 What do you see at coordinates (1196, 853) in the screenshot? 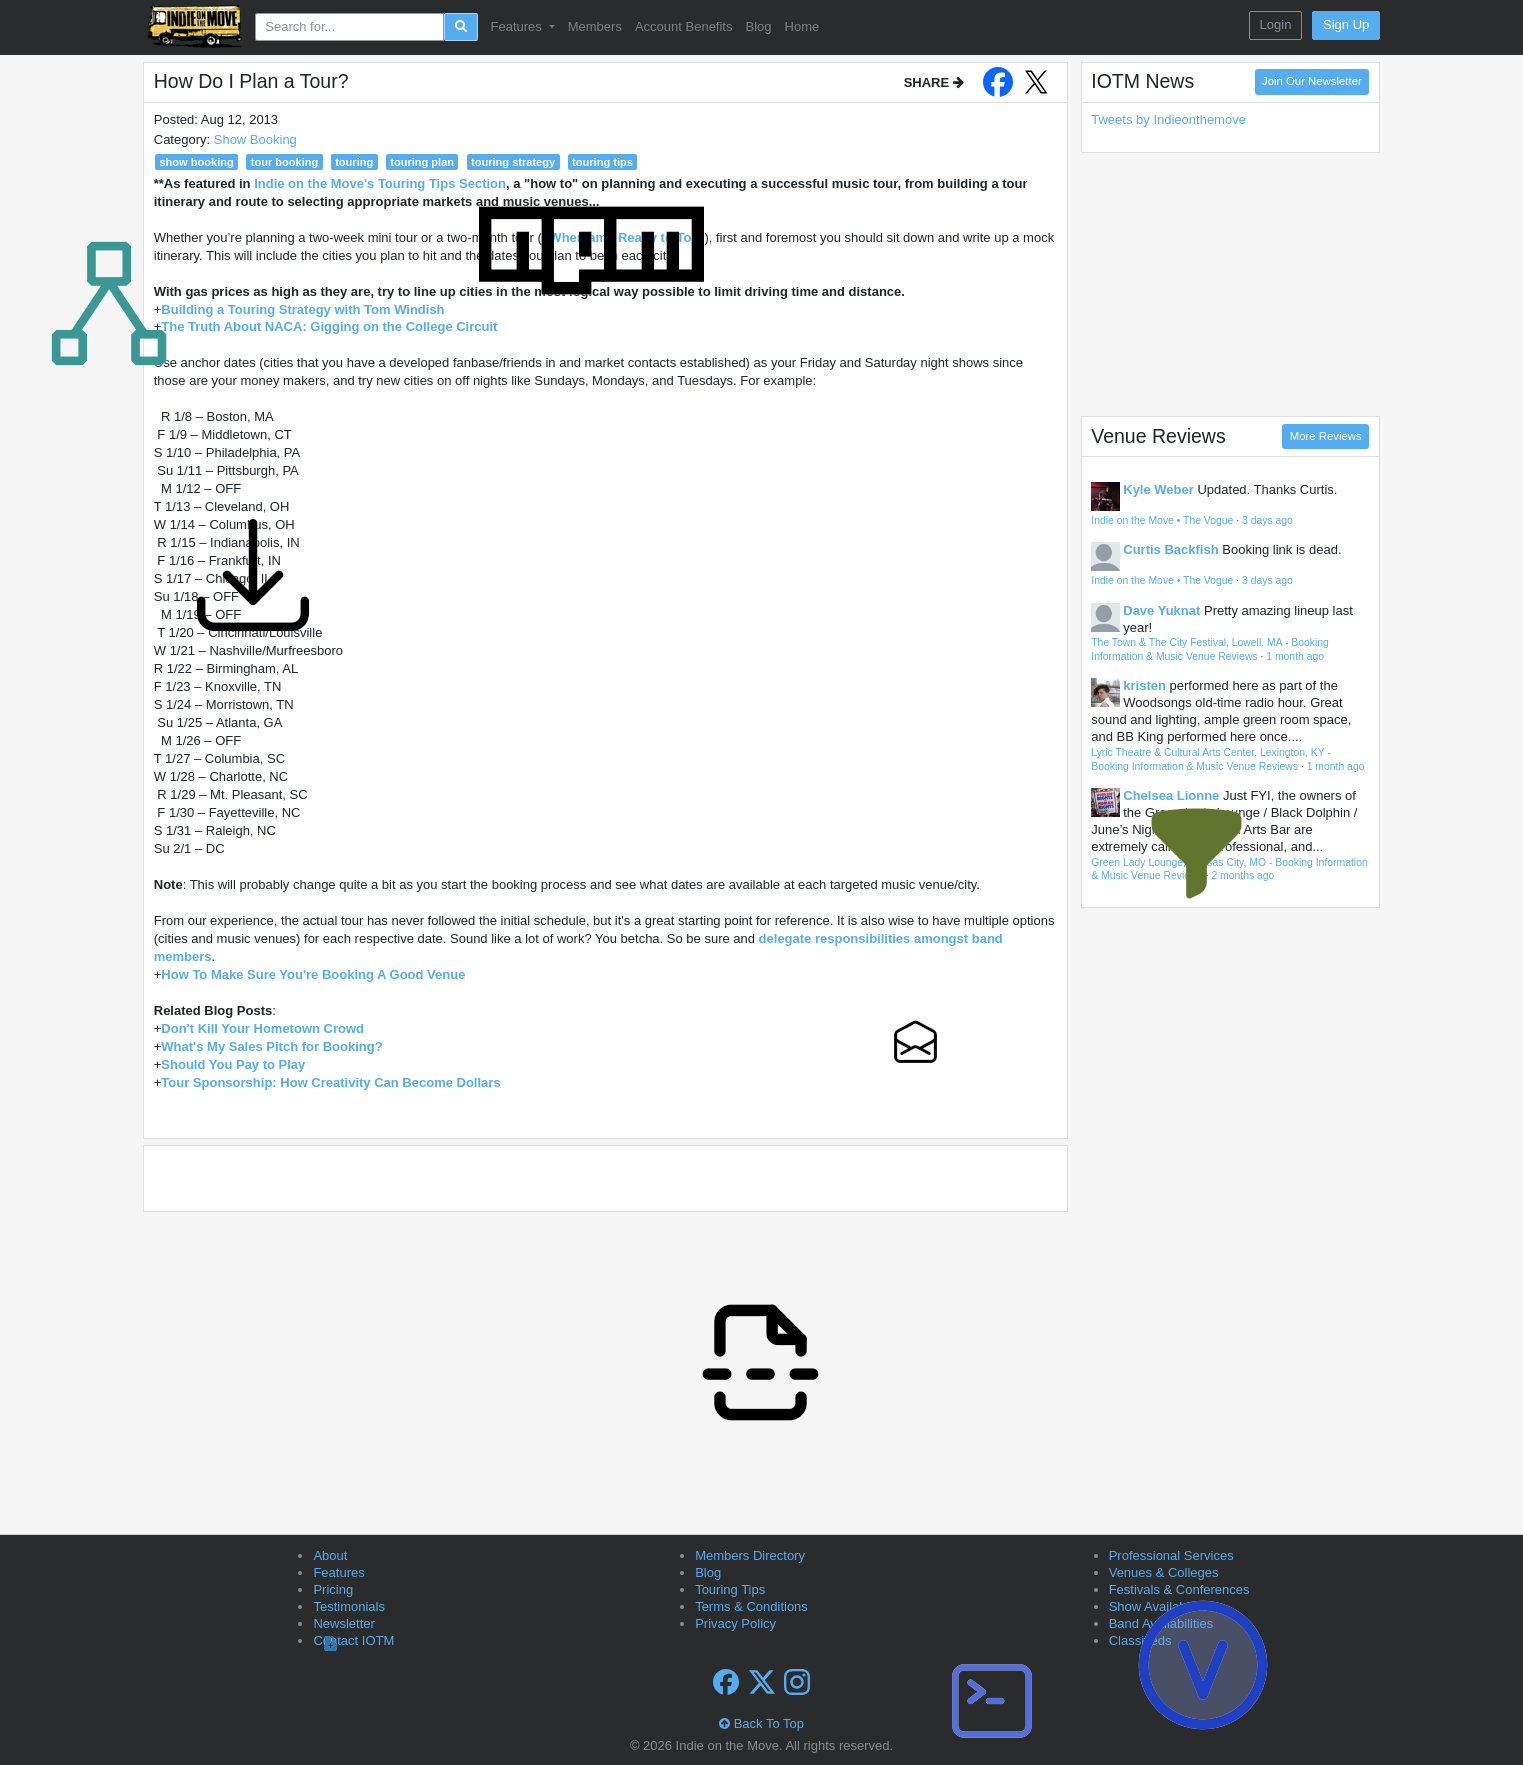
I see `filter or sort content` at bounding box center [1196, 853].